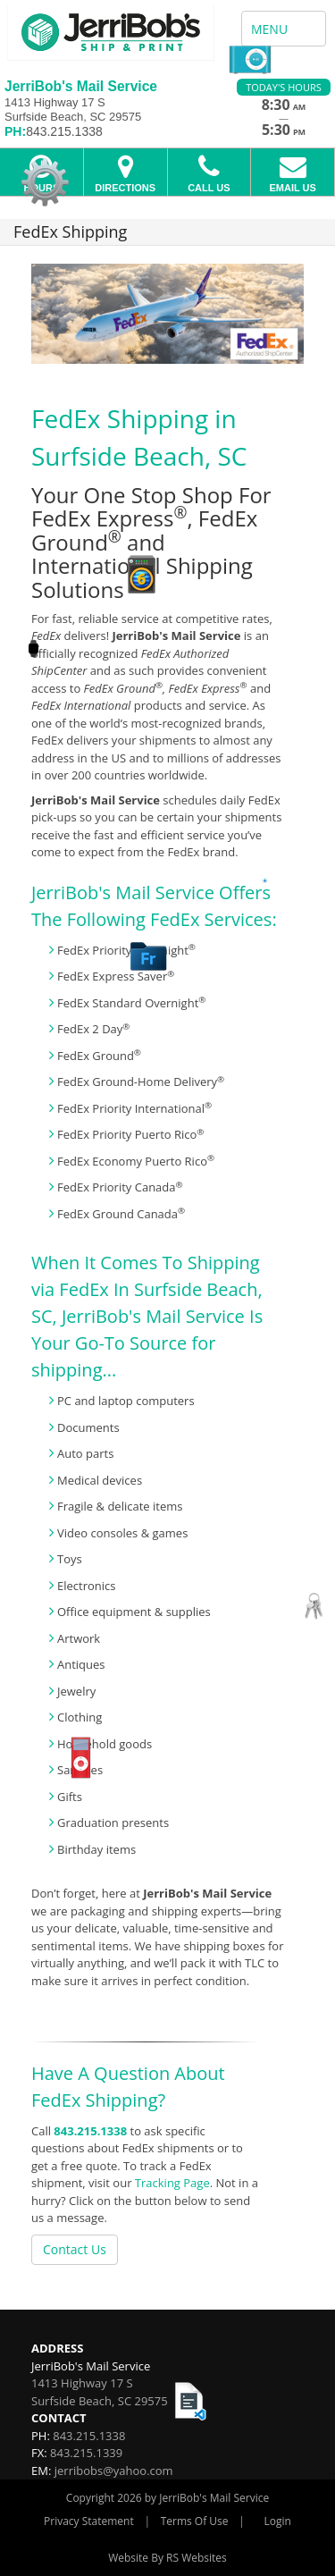  Describe the element at coordinates (148, 957) in the screenshot. I see `open adobe fresco project folder` at that location.